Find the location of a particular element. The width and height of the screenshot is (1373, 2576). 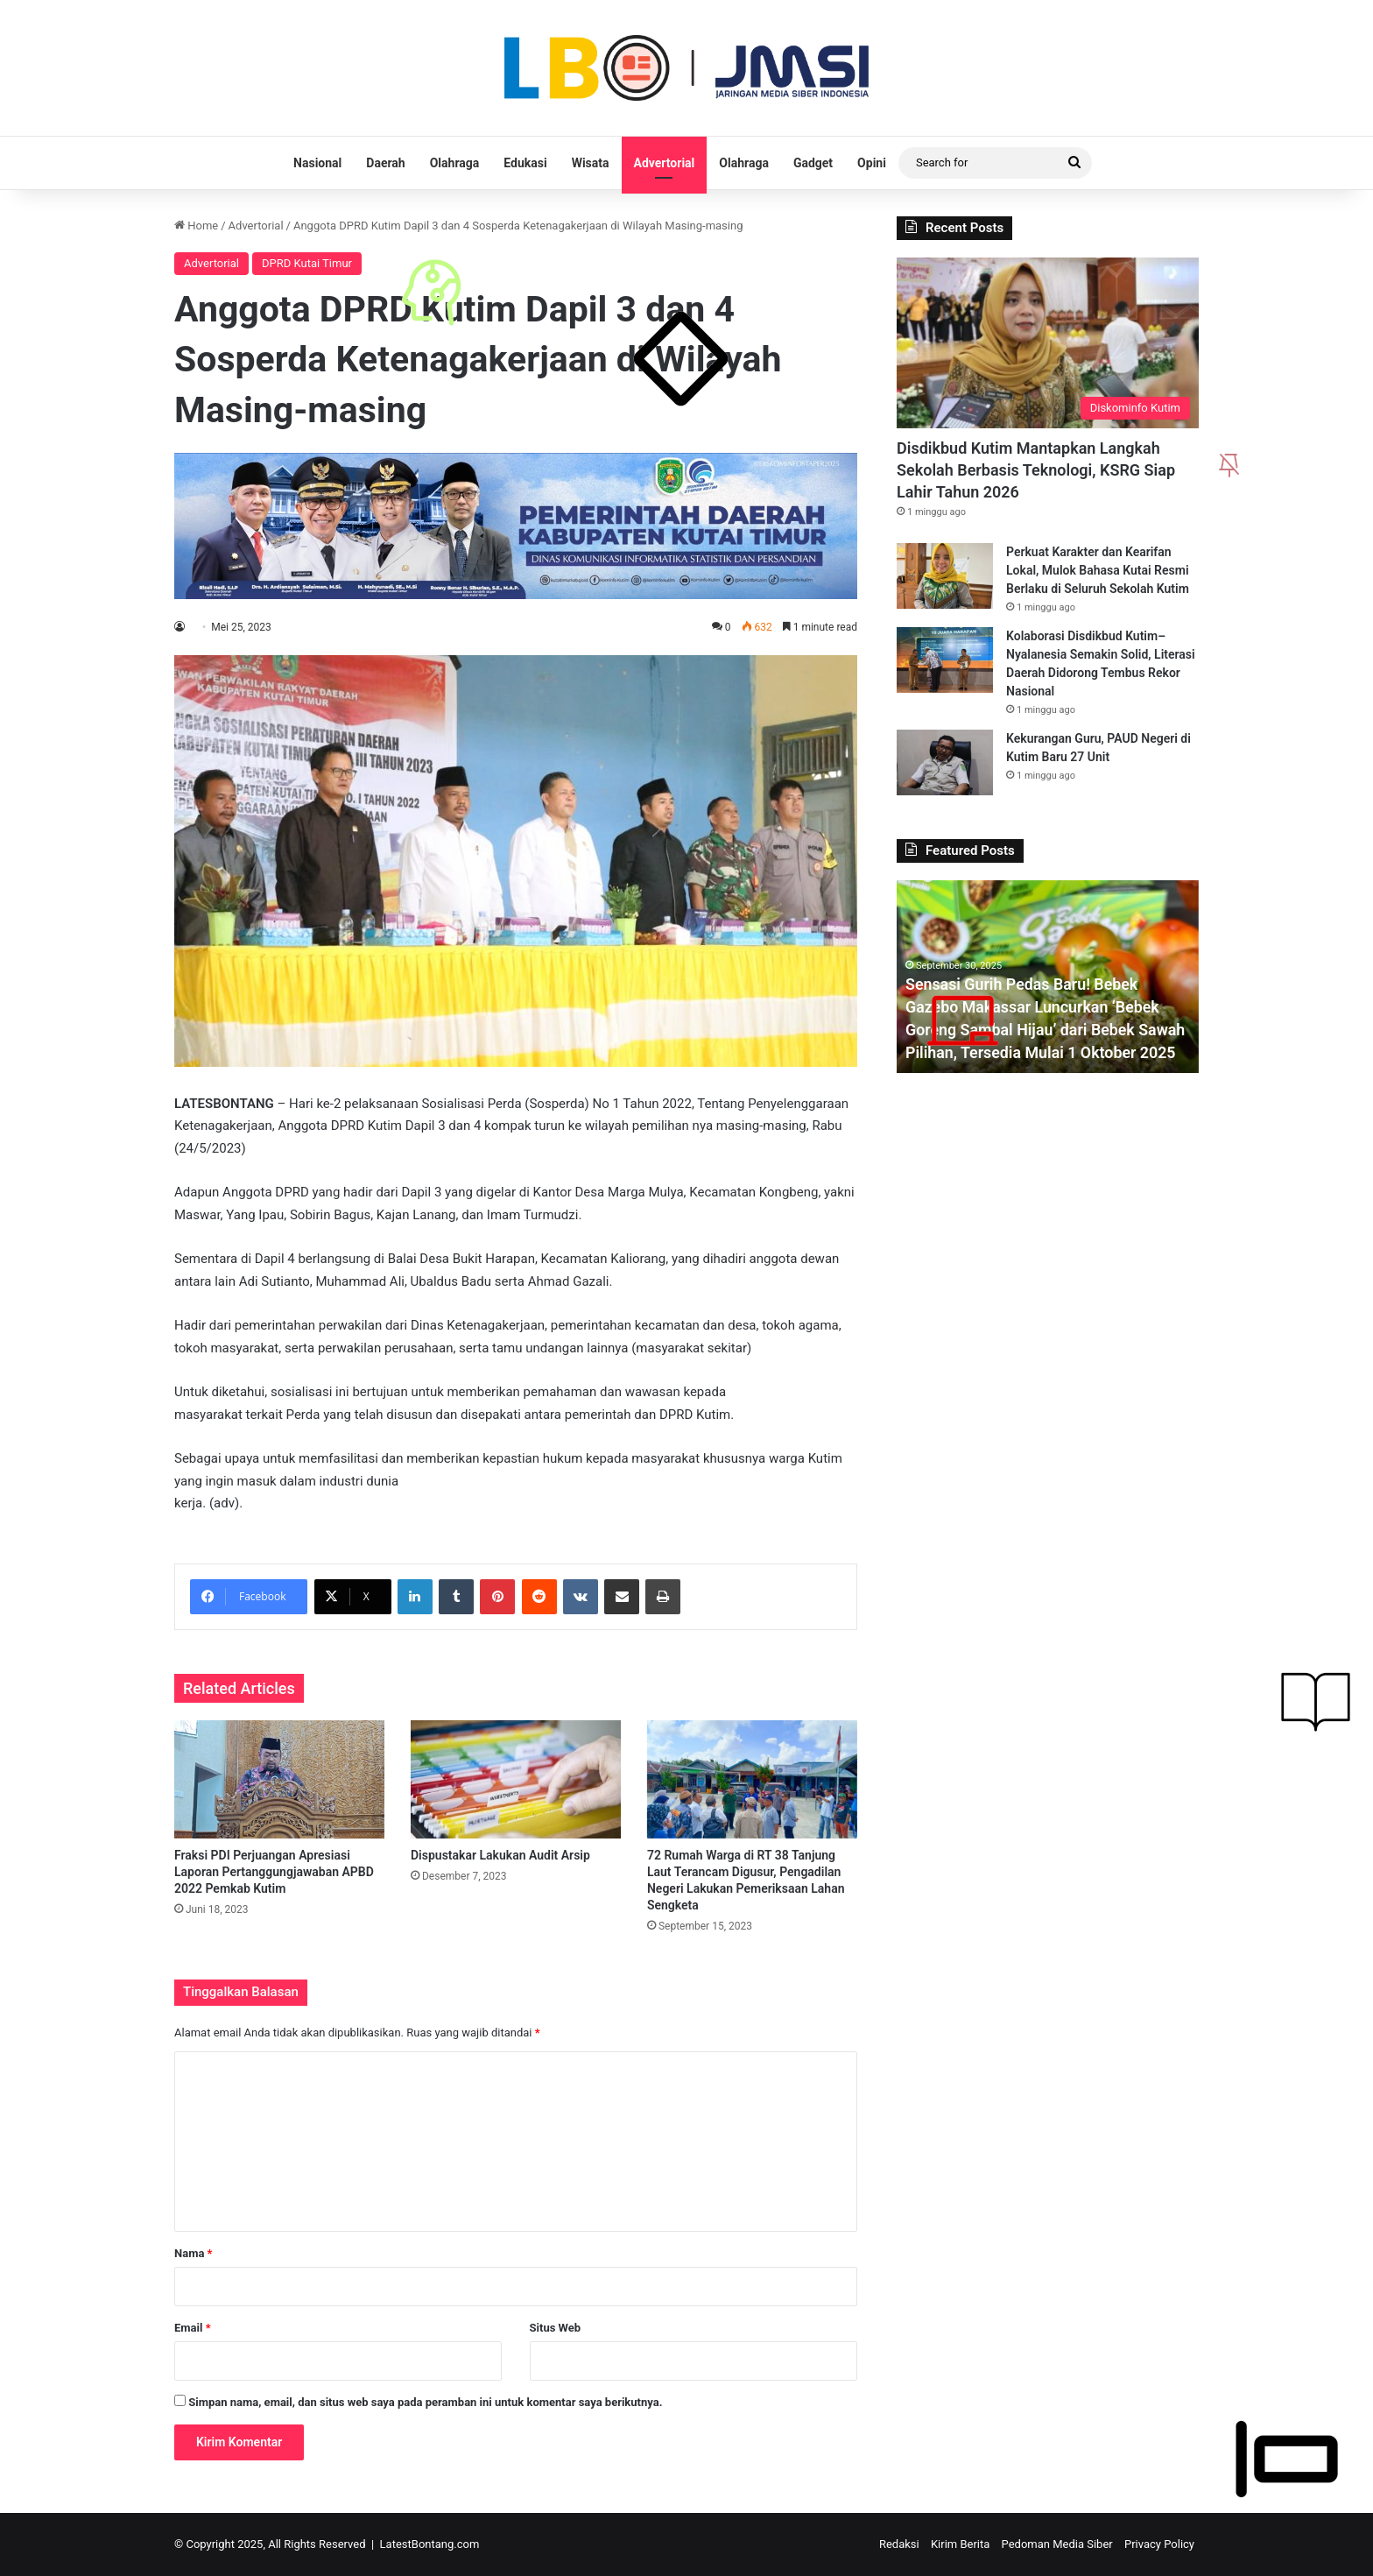

indicates premium or pro feature is located at coordinates (680, 358).